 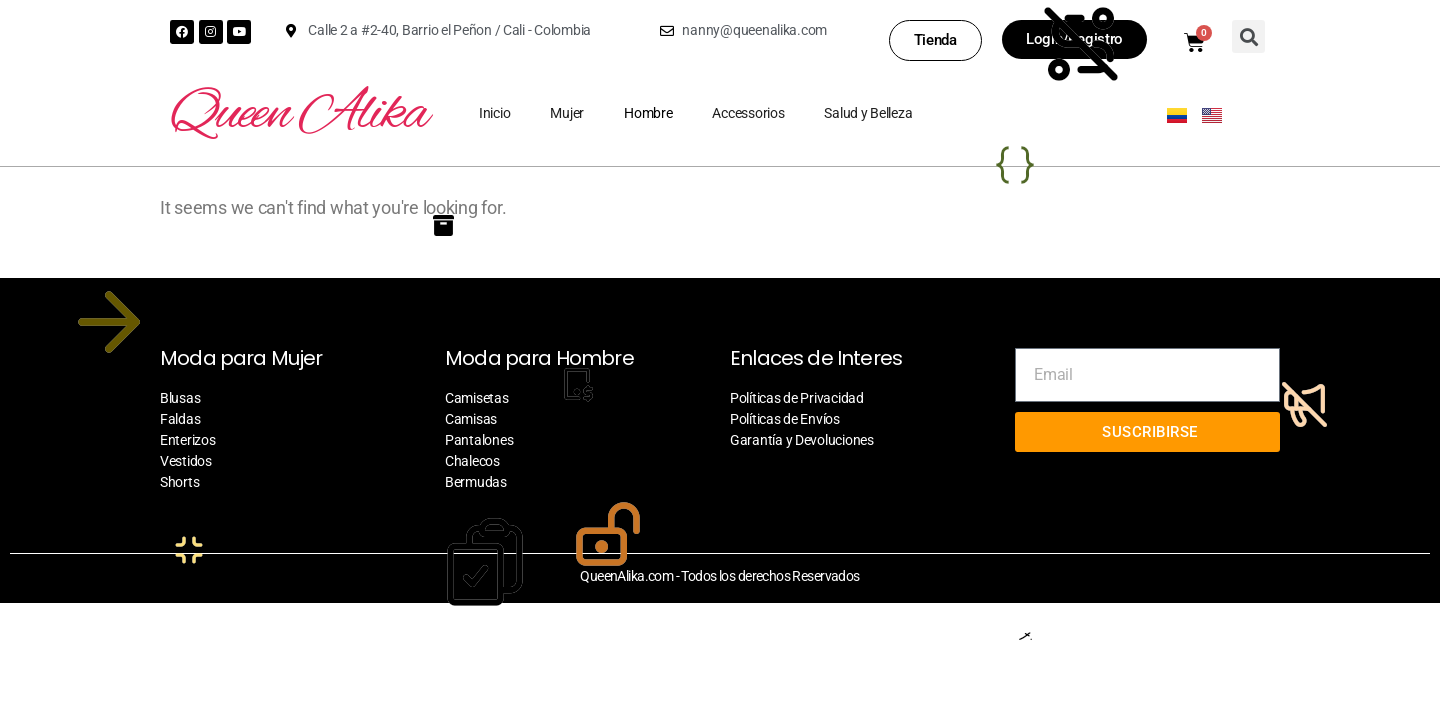 I want to click on indicates a namespace or module in code, so click(x=1015, y=165).